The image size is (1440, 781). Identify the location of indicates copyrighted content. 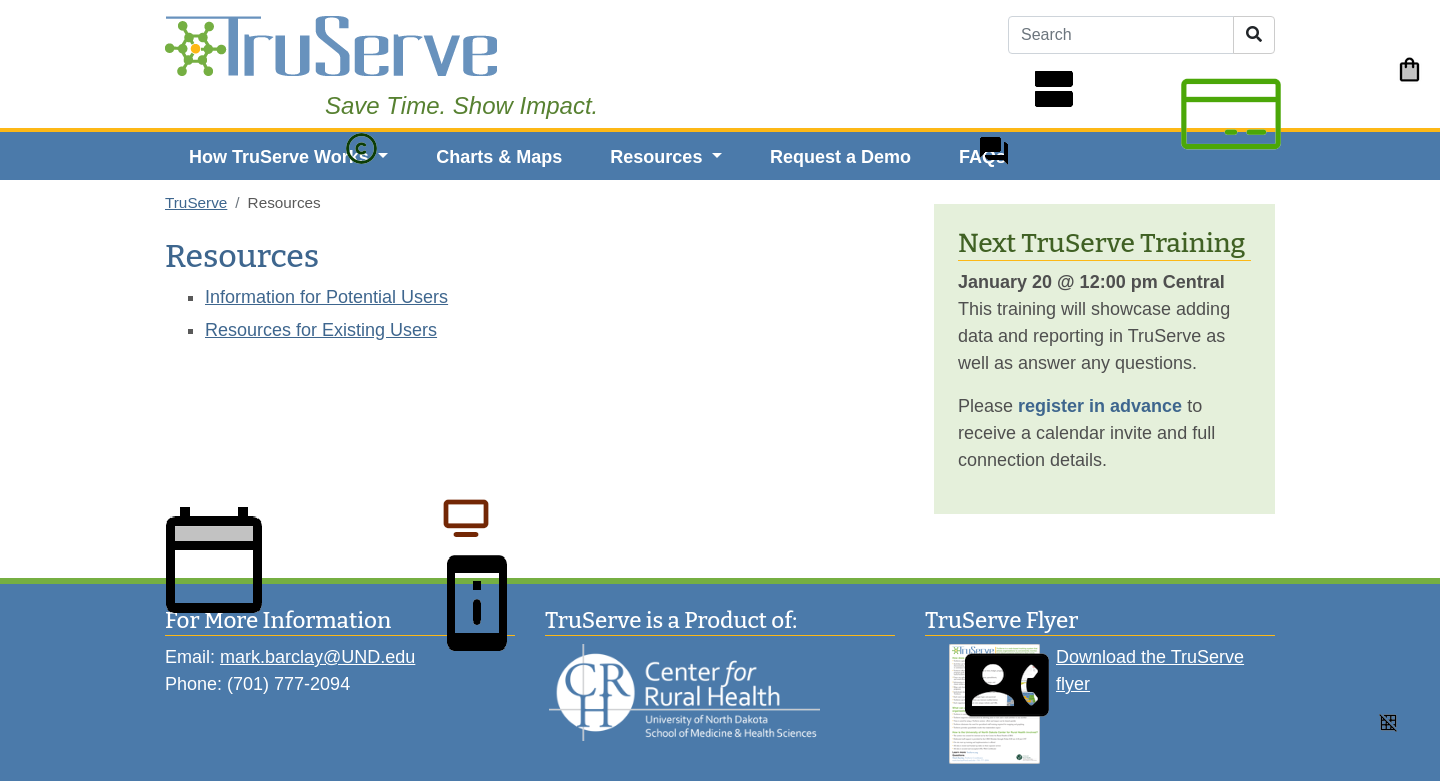
(361, 148).